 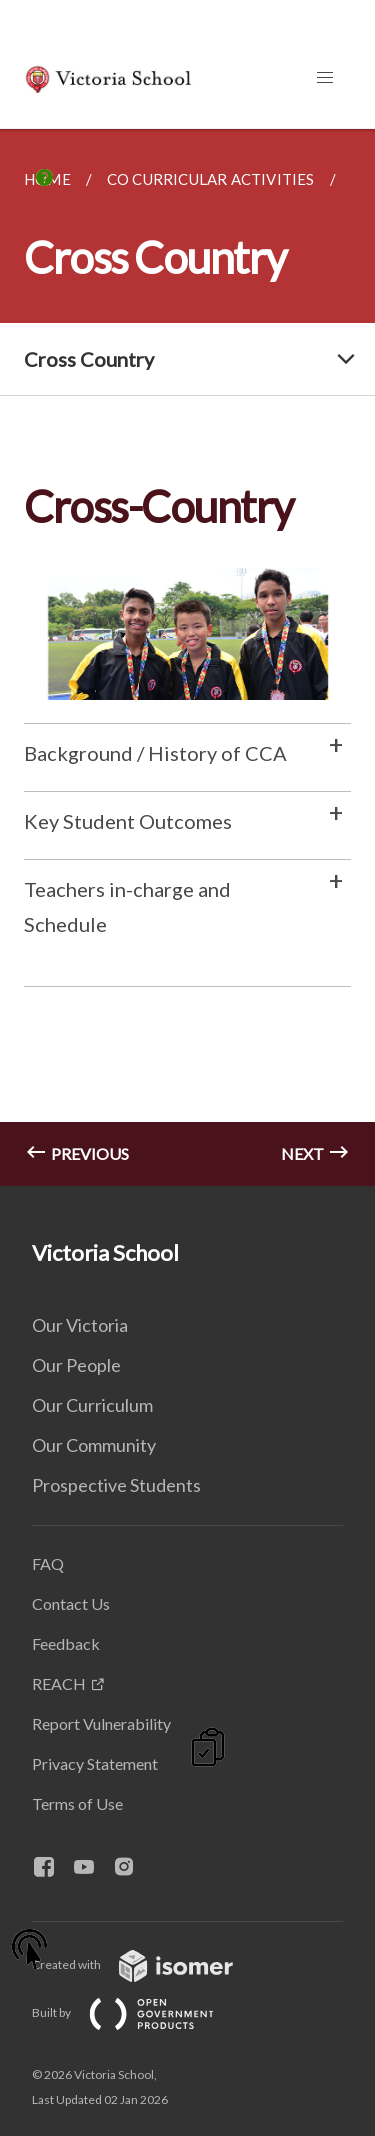 I want to click on access help or support, so click(x=44, y=177).